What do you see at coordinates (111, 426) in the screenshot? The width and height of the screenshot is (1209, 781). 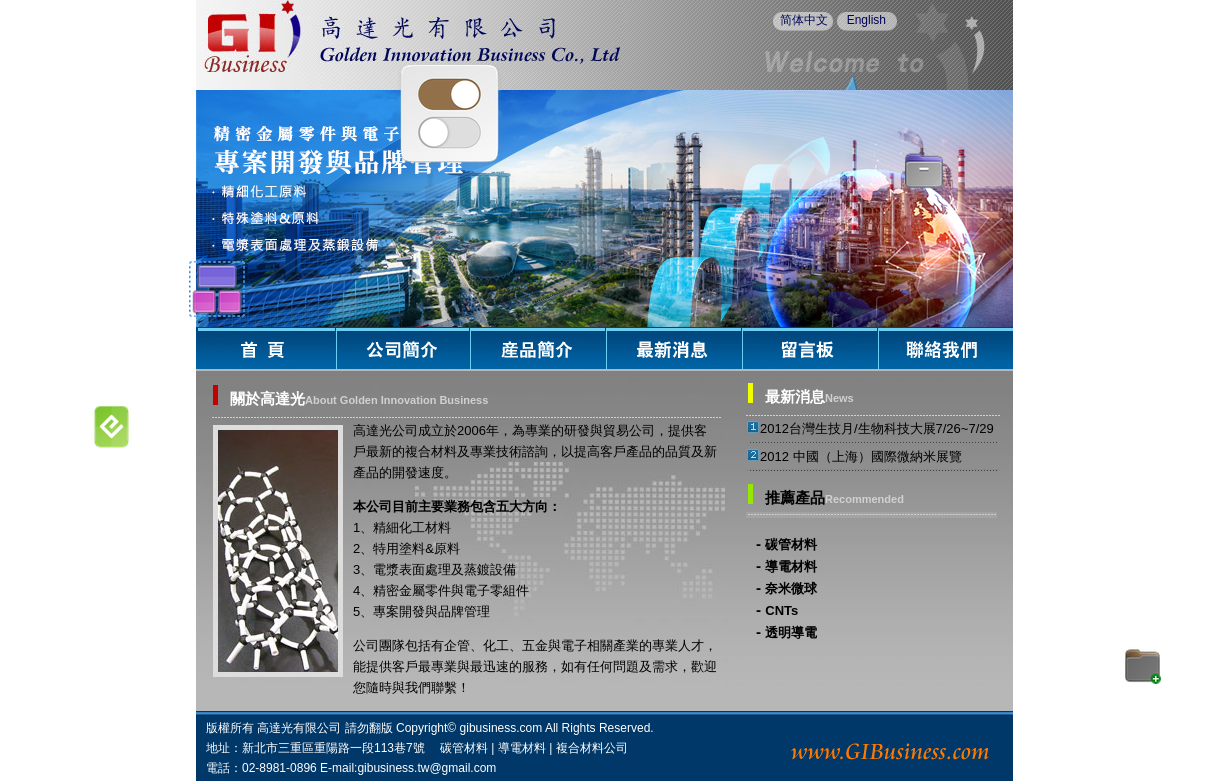 I see `an epub ebook file` at bounding box center [111, 426].